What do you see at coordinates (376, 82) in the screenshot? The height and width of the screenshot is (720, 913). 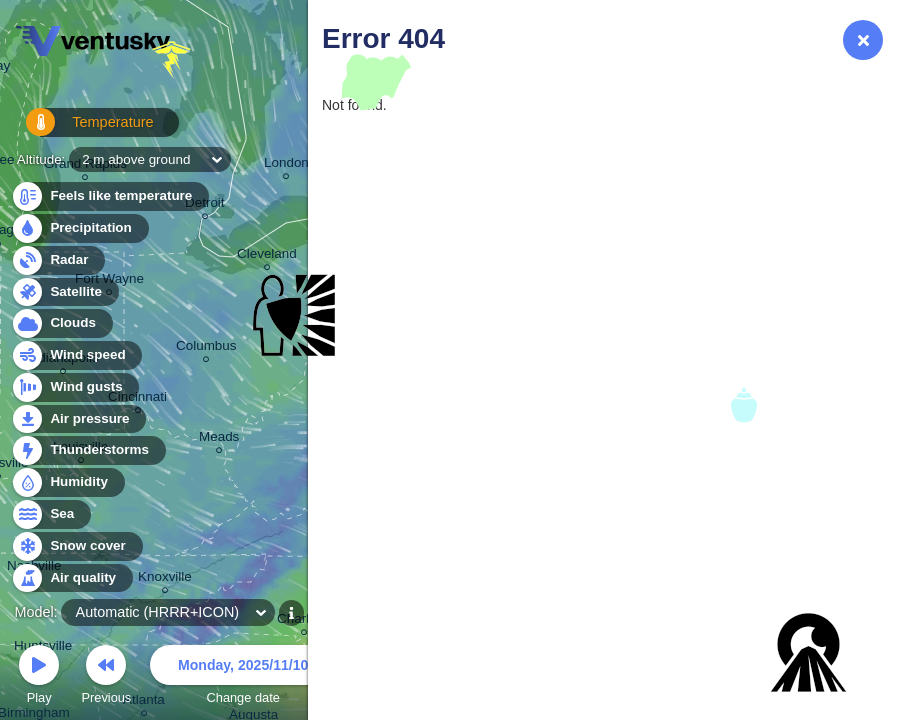 I see `select Nigeria as your country or region` at bounding box center [376, 82].